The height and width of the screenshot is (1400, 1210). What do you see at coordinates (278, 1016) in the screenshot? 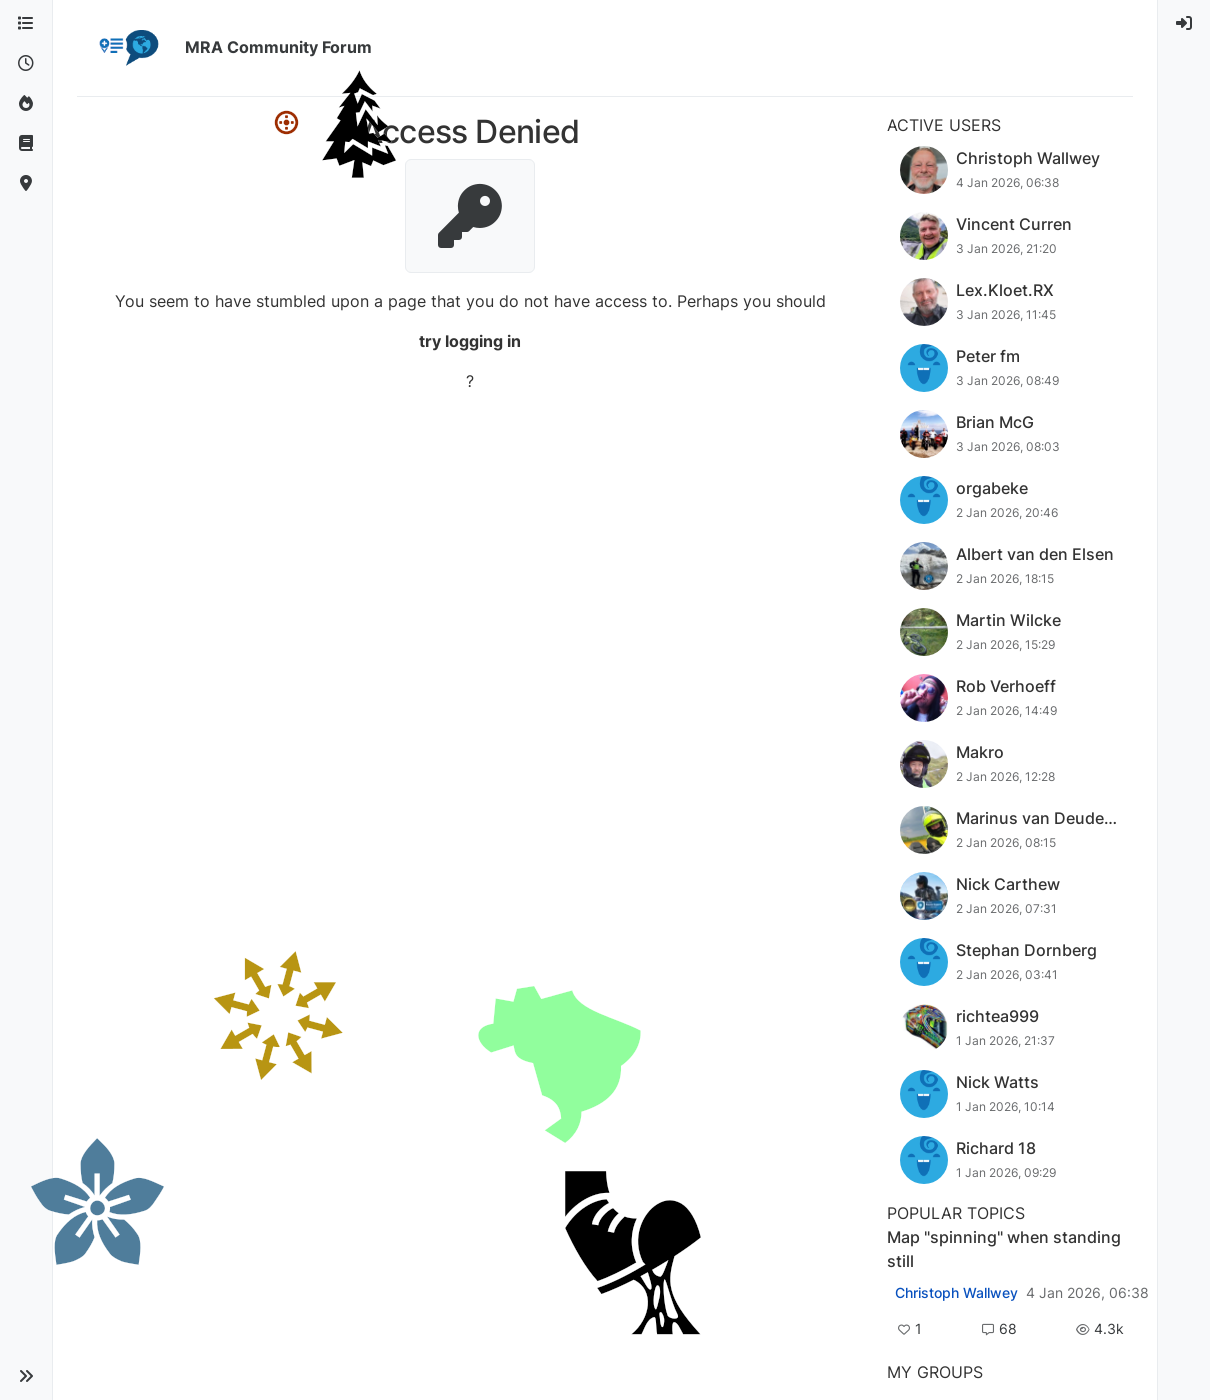
I see `expand or distribute items outward` at bounding box center [278, 1016].